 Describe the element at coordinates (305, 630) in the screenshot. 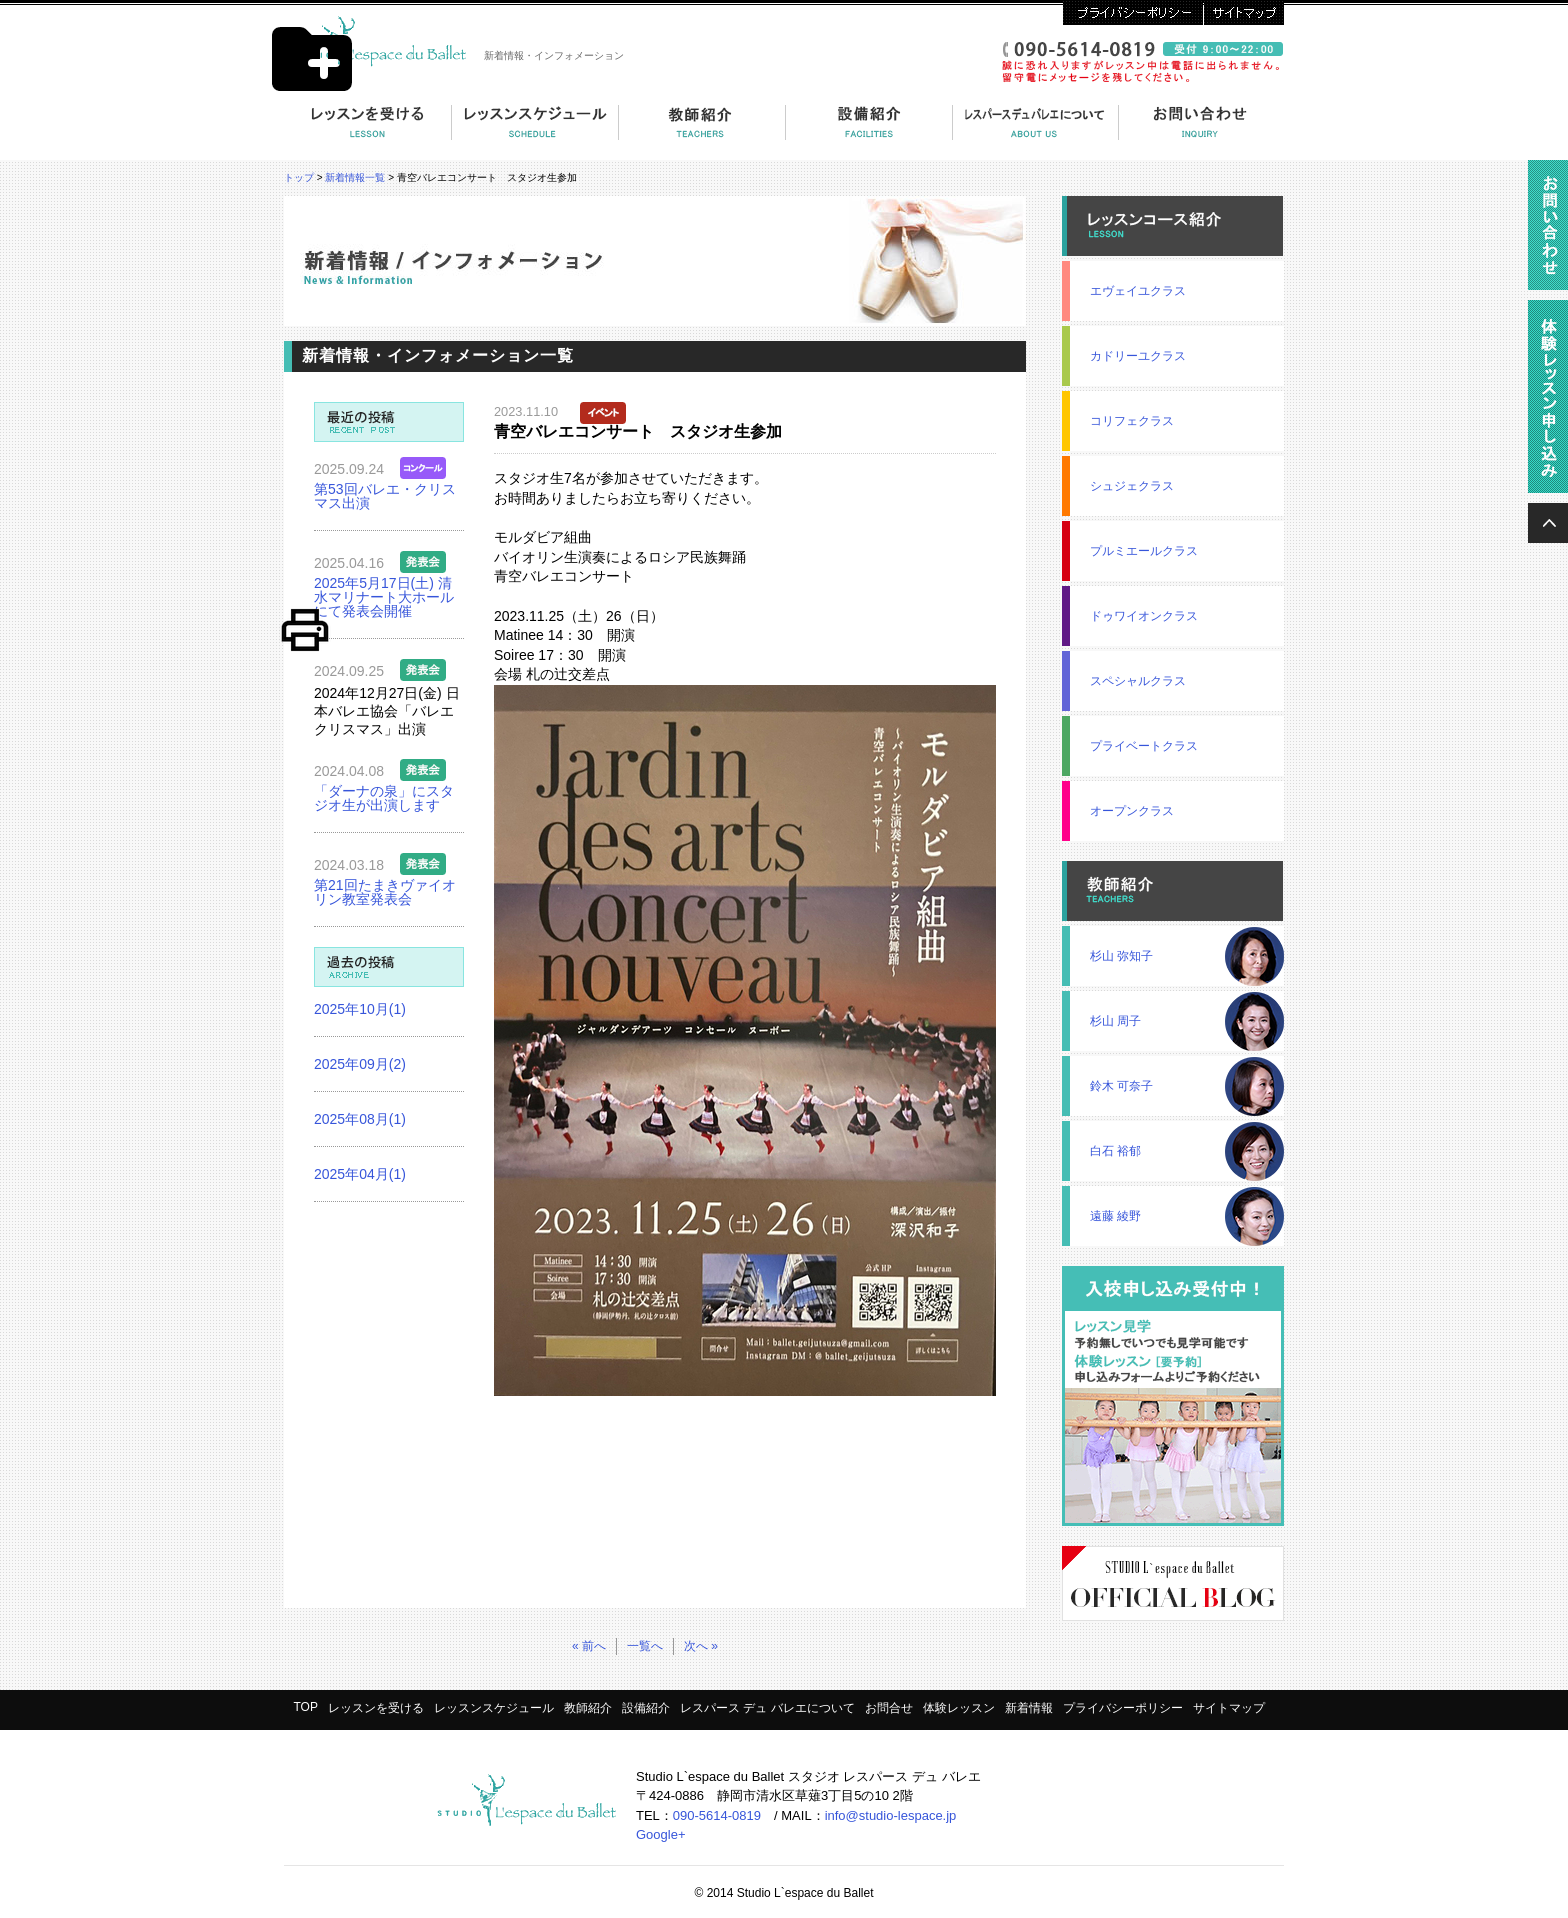

I see `print this document` at that location.